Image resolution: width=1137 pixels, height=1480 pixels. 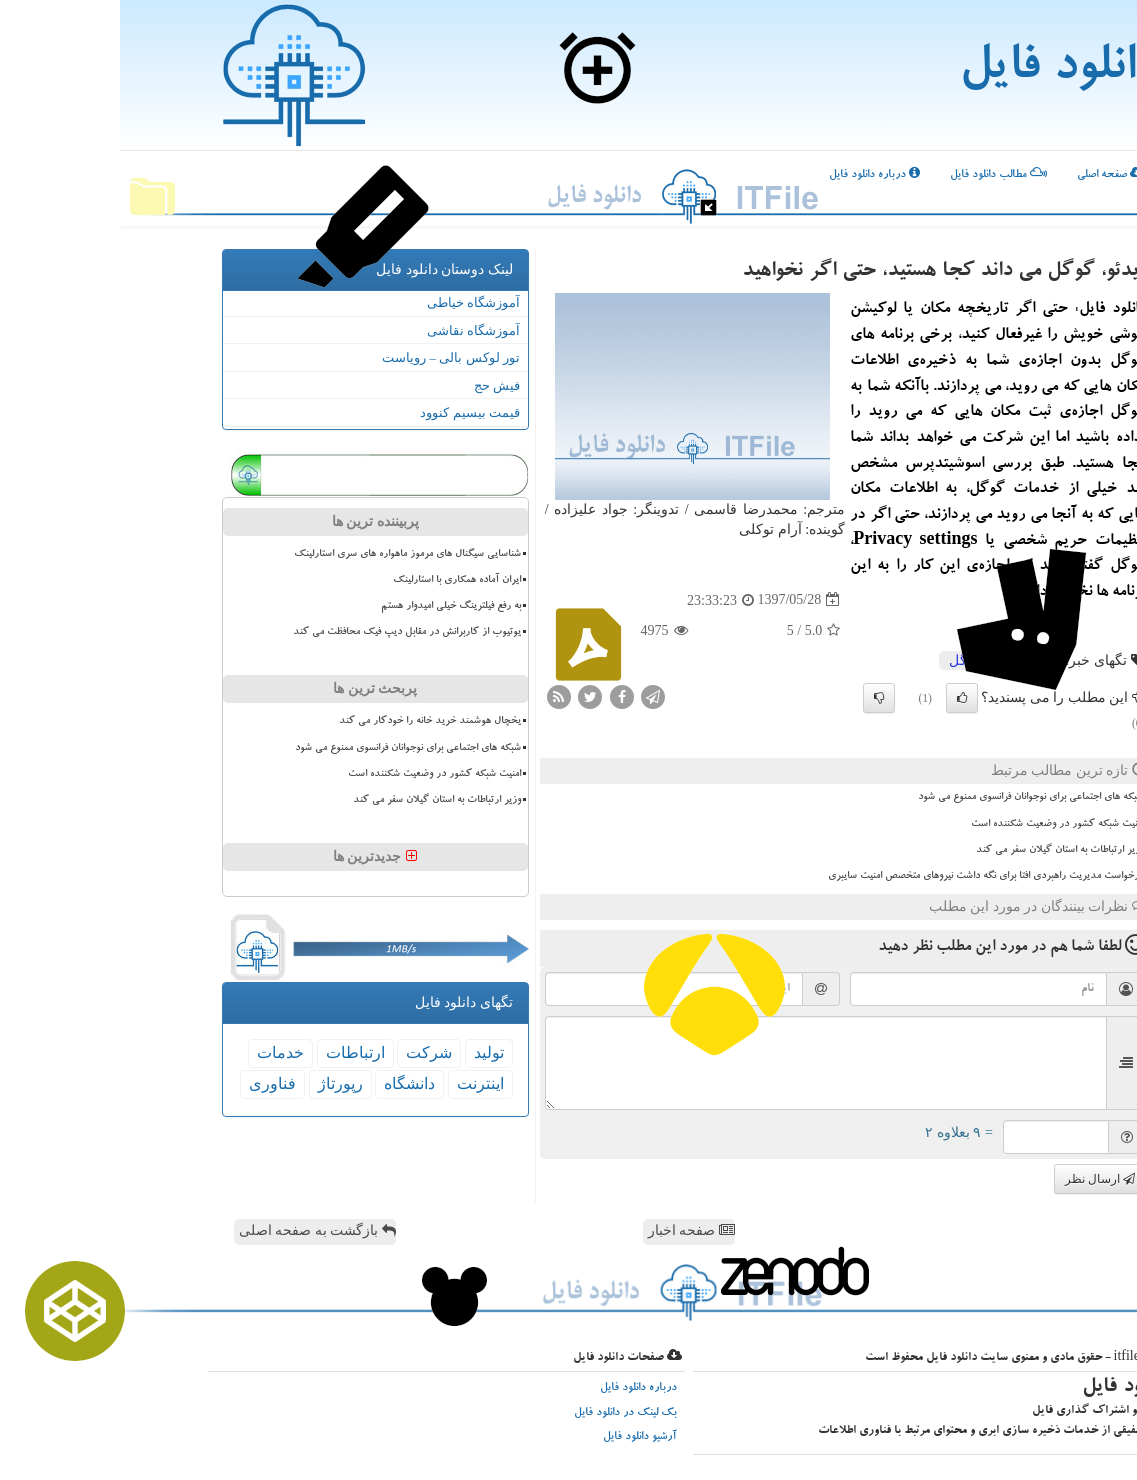 What do you see at coordinates (365, 229) in the screenshot?
I see `highlight or mark up text` at bounding box center [365, 229].